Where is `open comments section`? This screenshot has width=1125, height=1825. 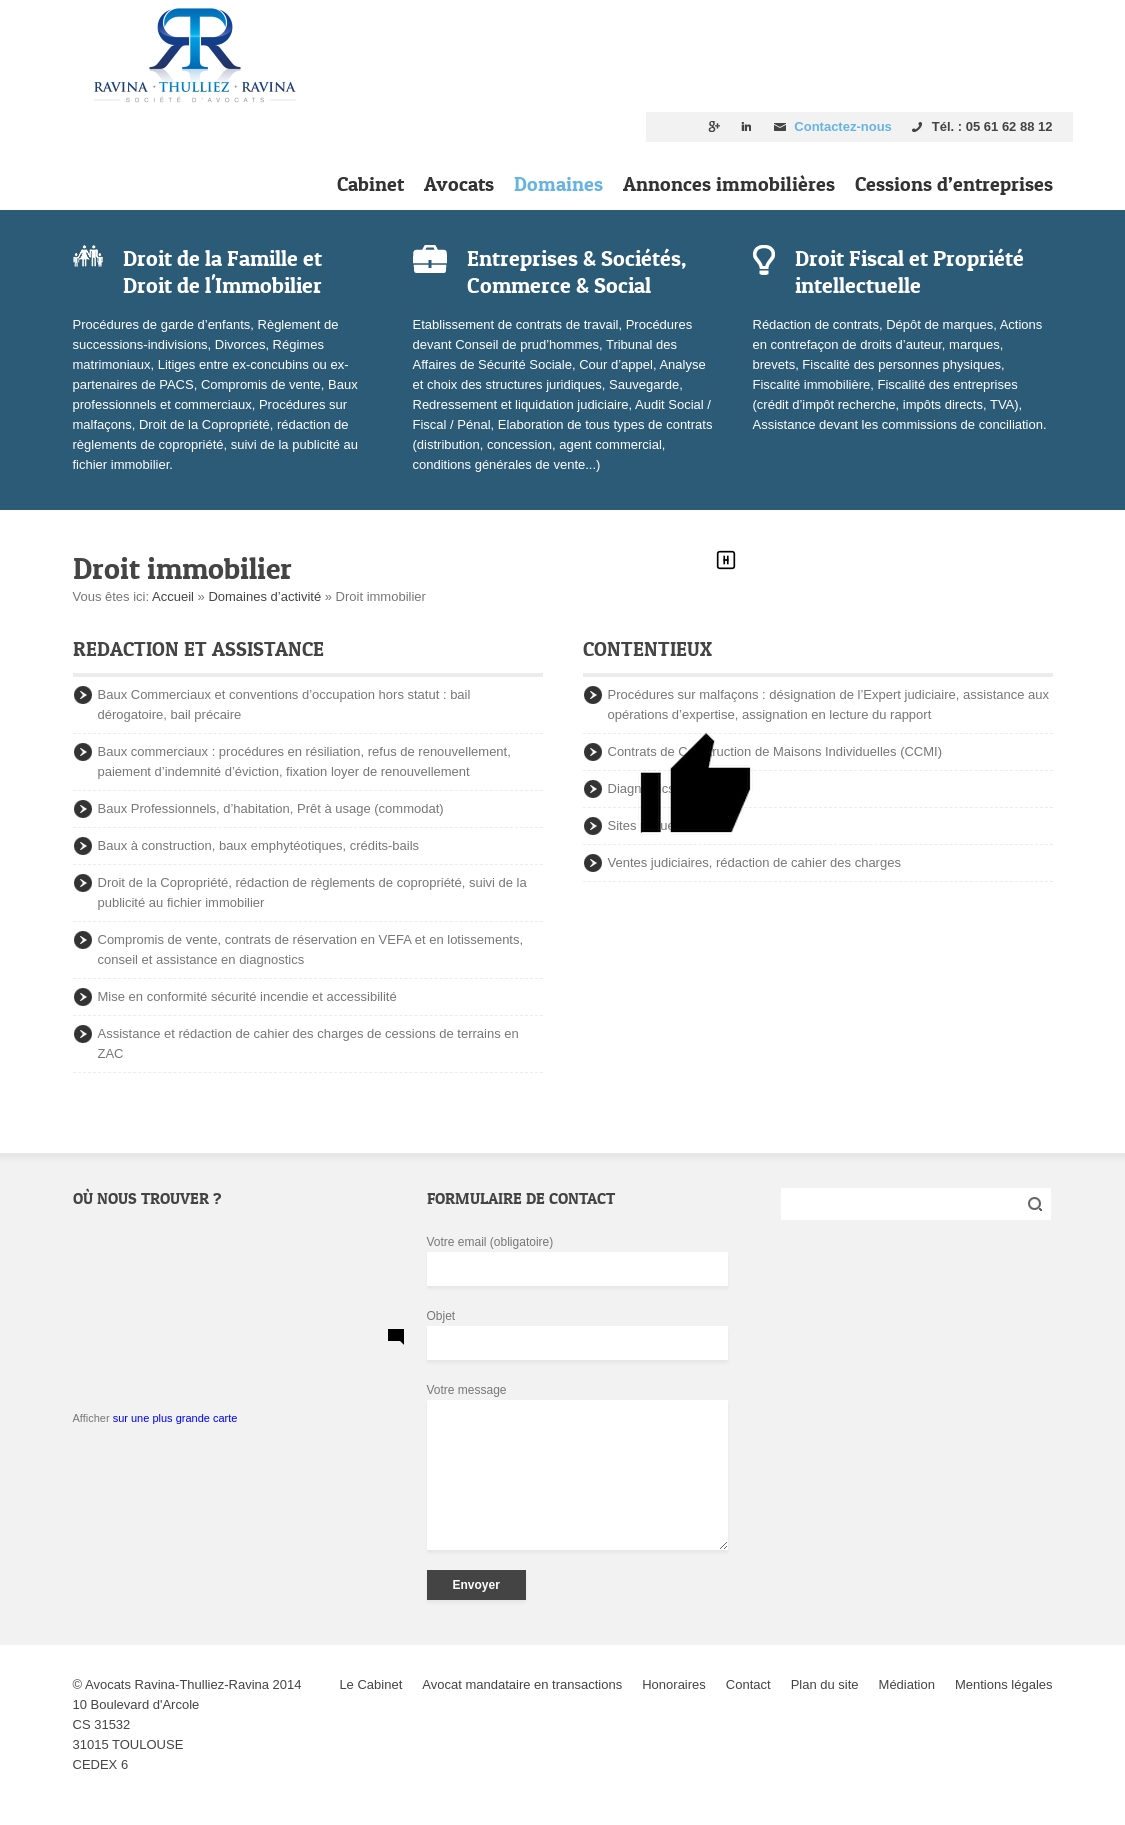 open comments section is located at coordinates (396, 1337).